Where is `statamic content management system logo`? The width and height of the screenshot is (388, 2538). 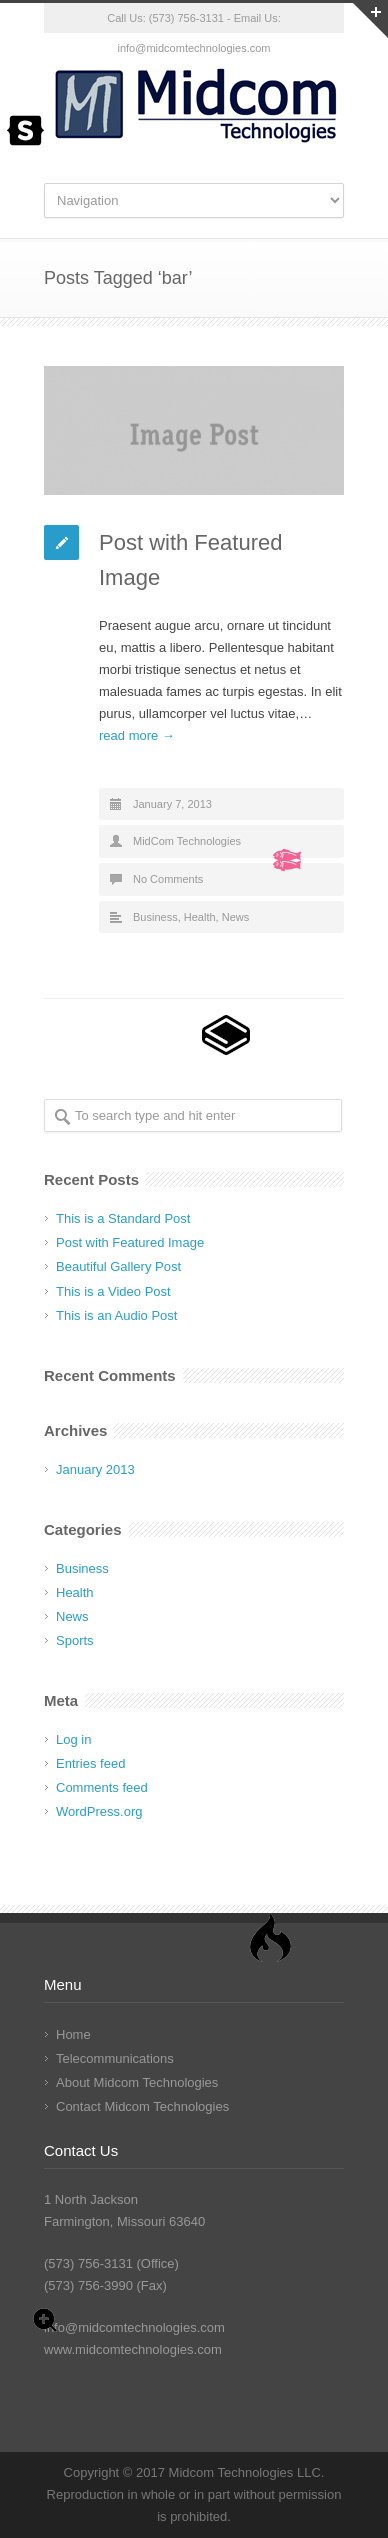
statamic content management system logo is located at coordinates (25, 130).